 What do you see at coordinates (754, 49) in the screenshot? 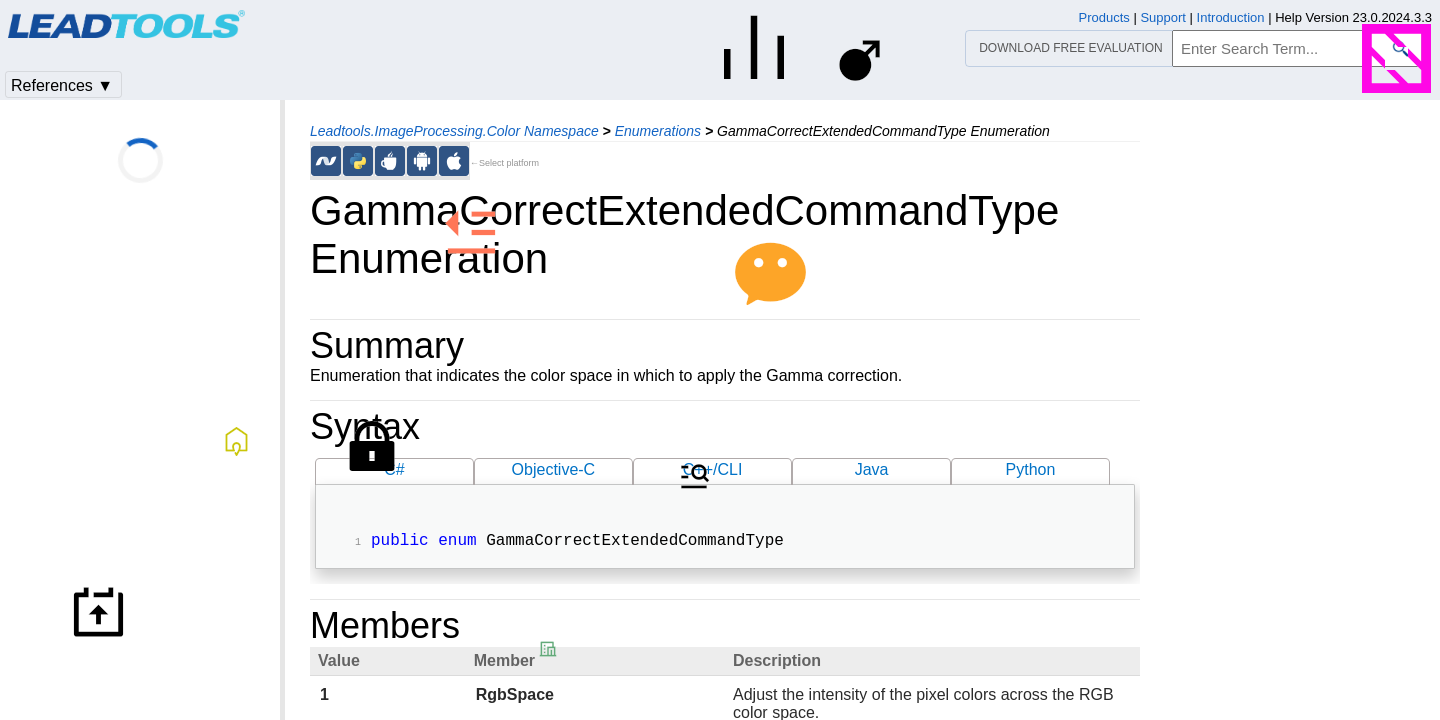
I see `view analytics and statistics` at bounding box center [754, 49].